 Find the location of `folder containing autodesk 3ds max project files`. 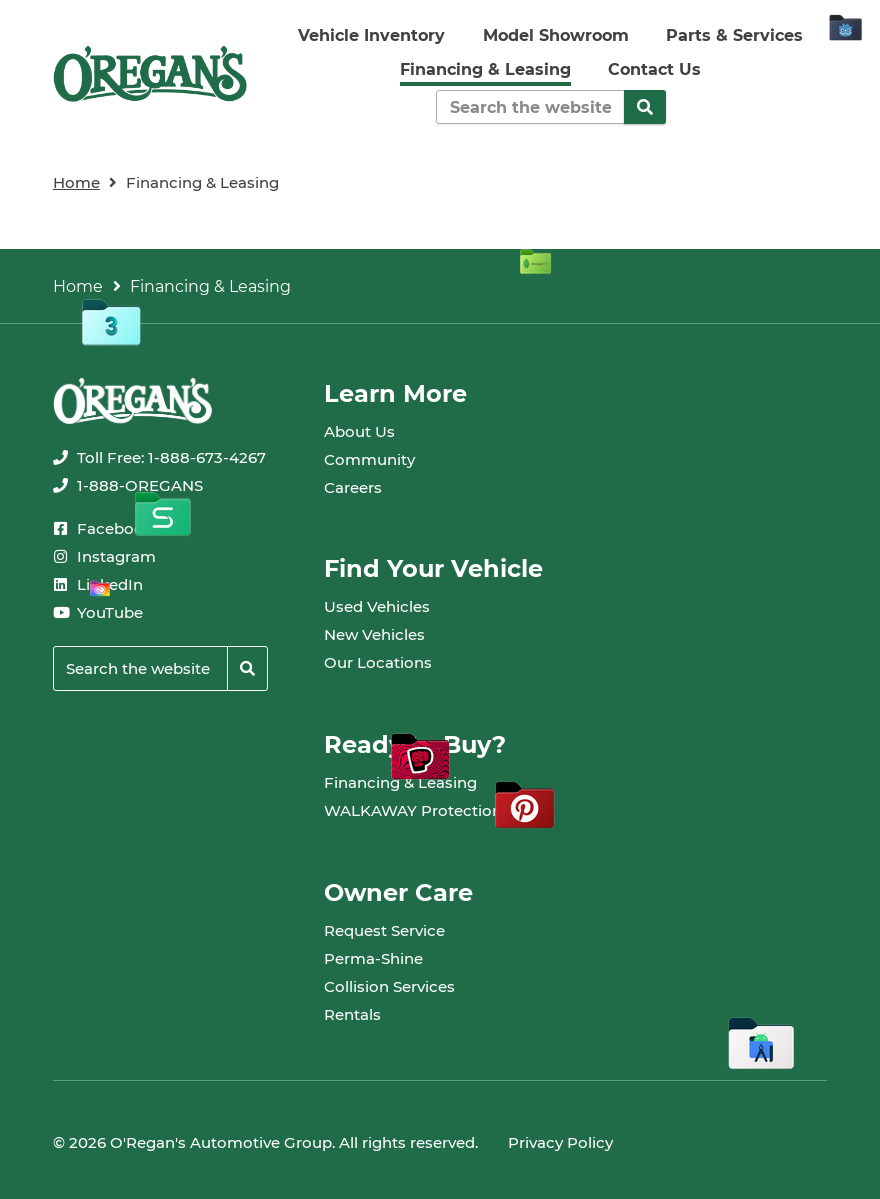

folder containing autodesk 3ds max project files is located at coordinates (111, 324).